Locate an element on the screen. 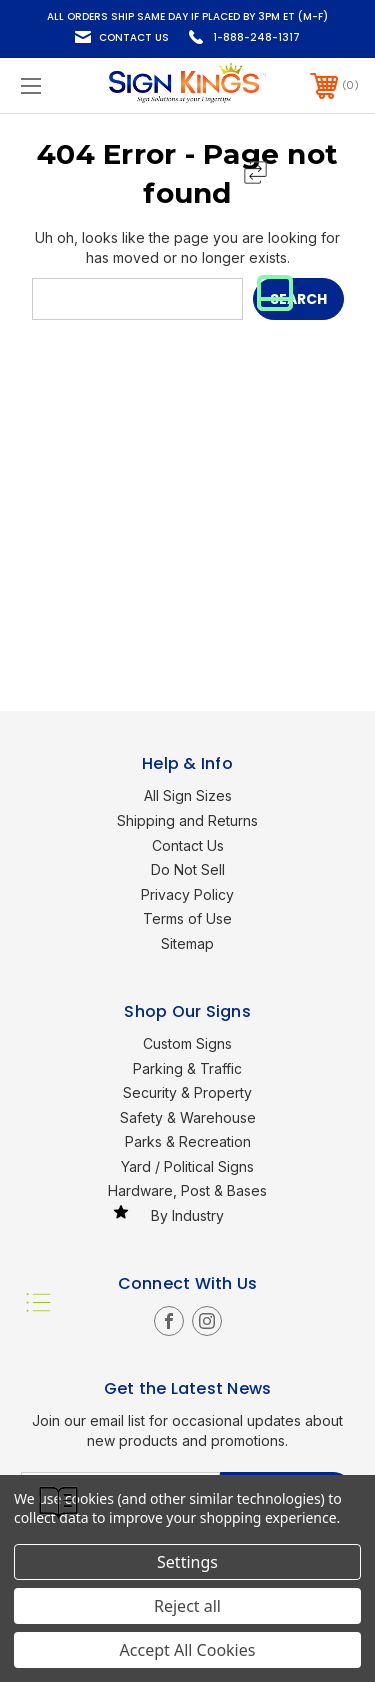 Image resolution: width=375 pixels, height=1682 pixels. open reading mode or e-reader is located at coordinates (58, 1500).